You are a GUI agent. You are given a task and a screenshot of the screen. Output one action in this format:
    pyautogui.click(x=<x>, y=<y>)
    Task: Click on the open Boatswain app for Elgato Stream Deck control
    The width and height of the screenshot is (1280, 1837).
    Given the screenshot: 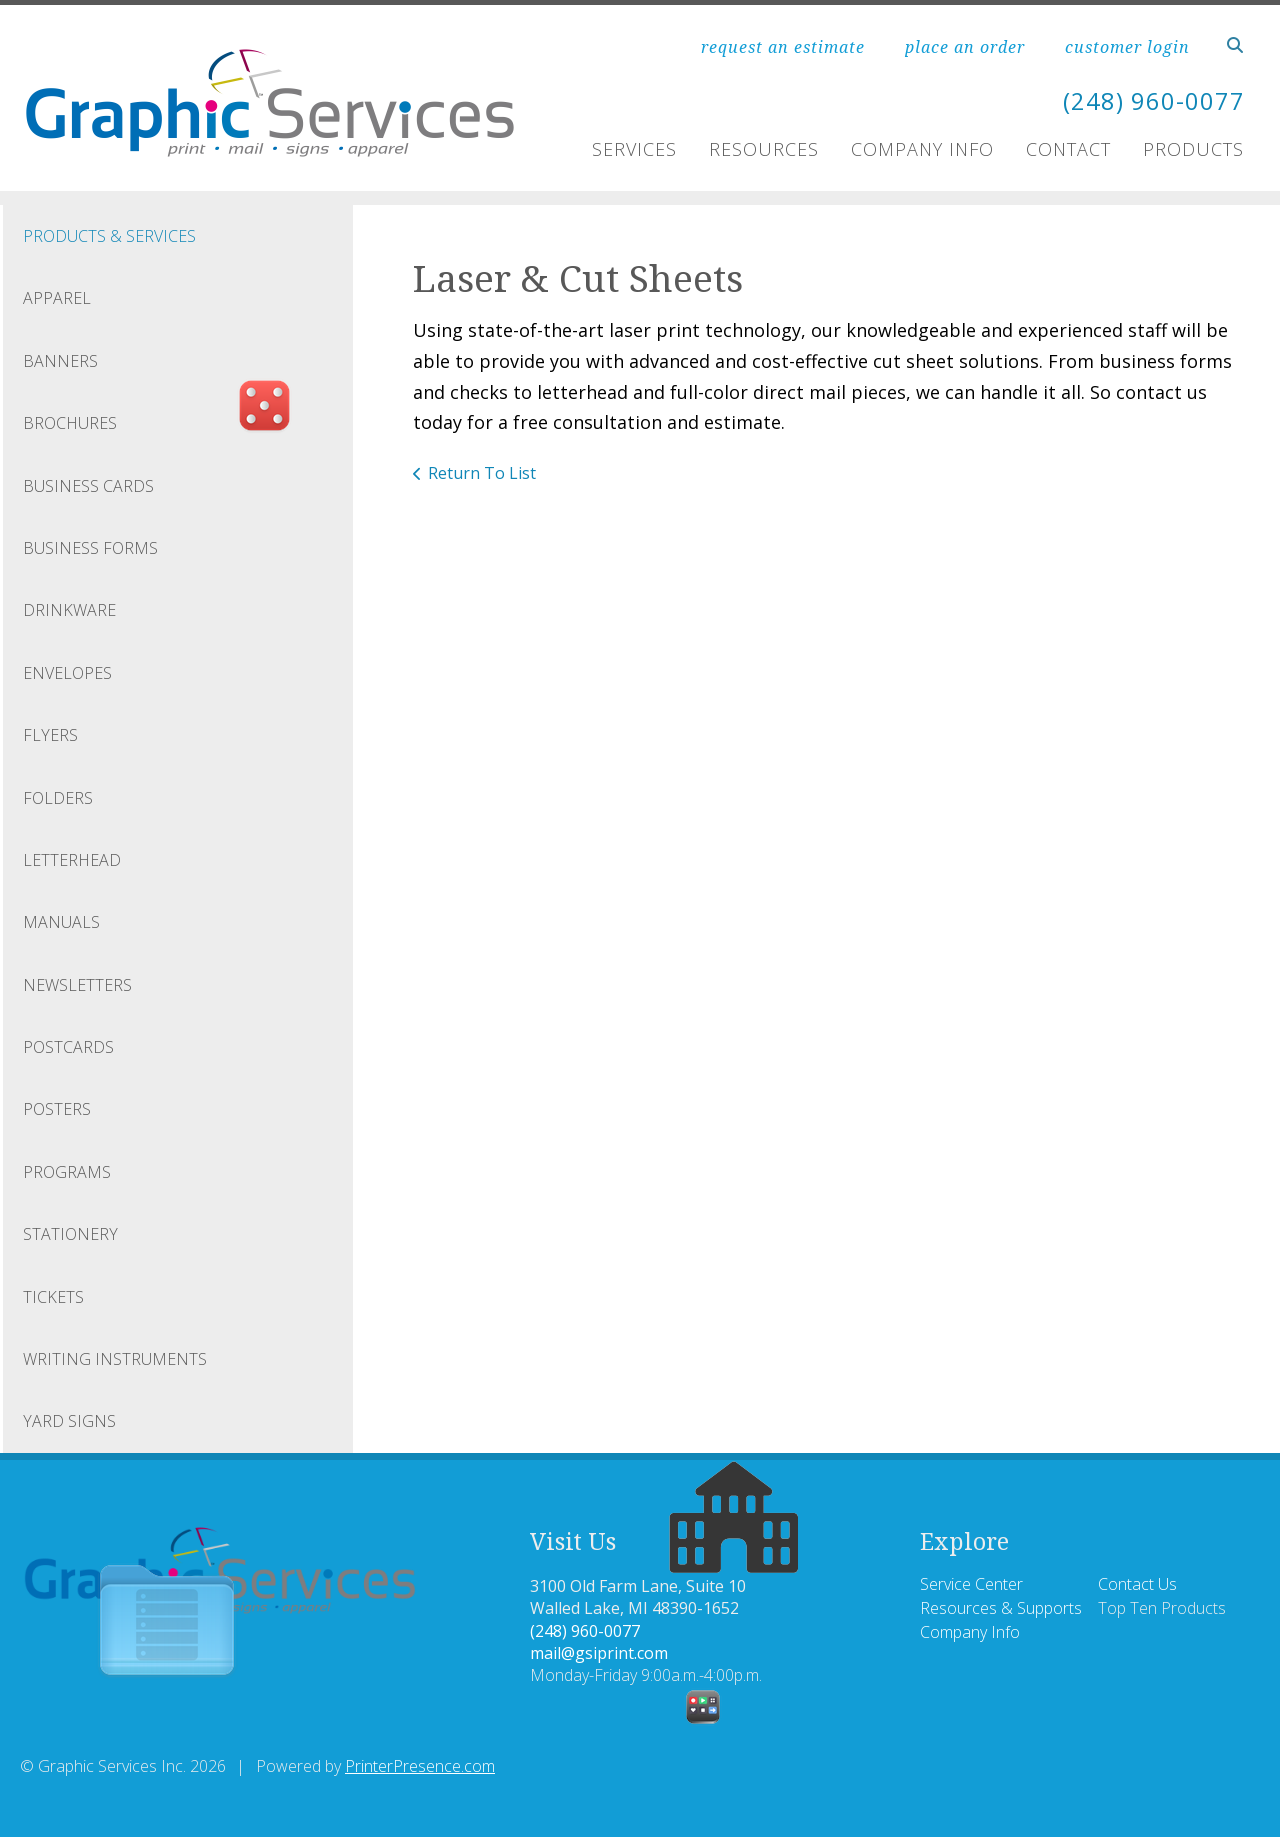 What is the action you would take?
    pyautogui.click(x=703, y=1707)
    